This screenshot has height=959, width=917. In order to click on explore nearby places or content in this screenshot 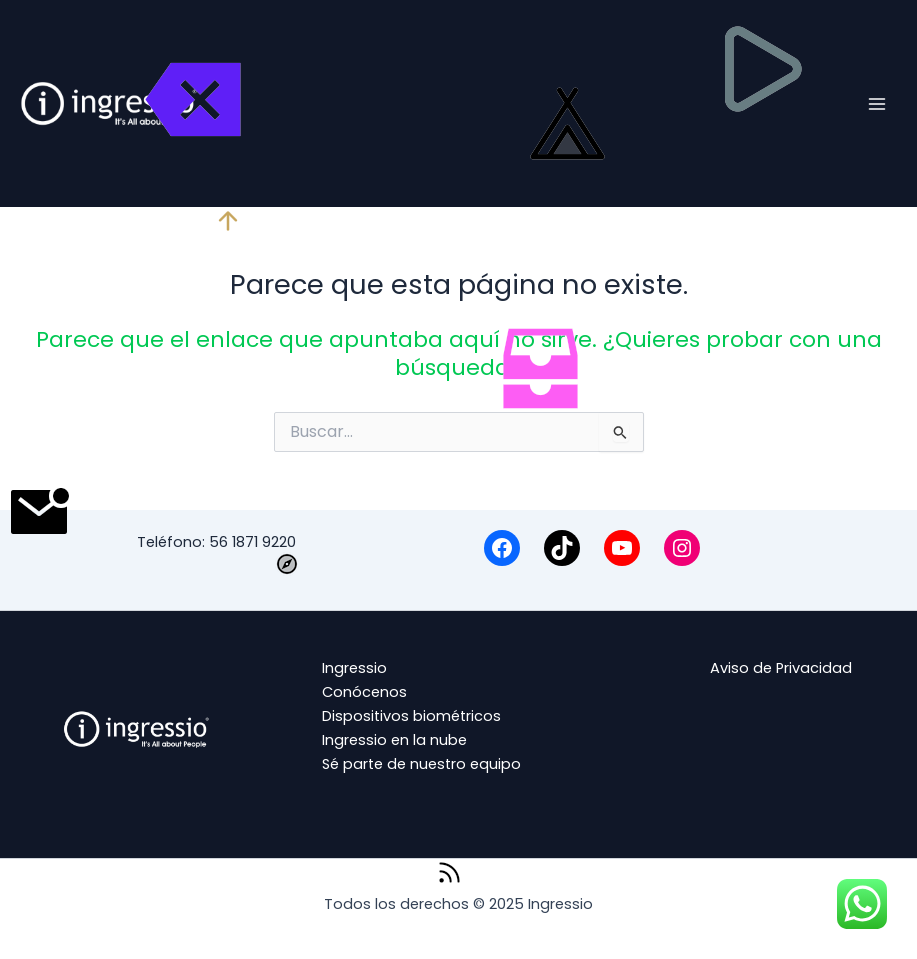, I will do `click(287, 564)`.